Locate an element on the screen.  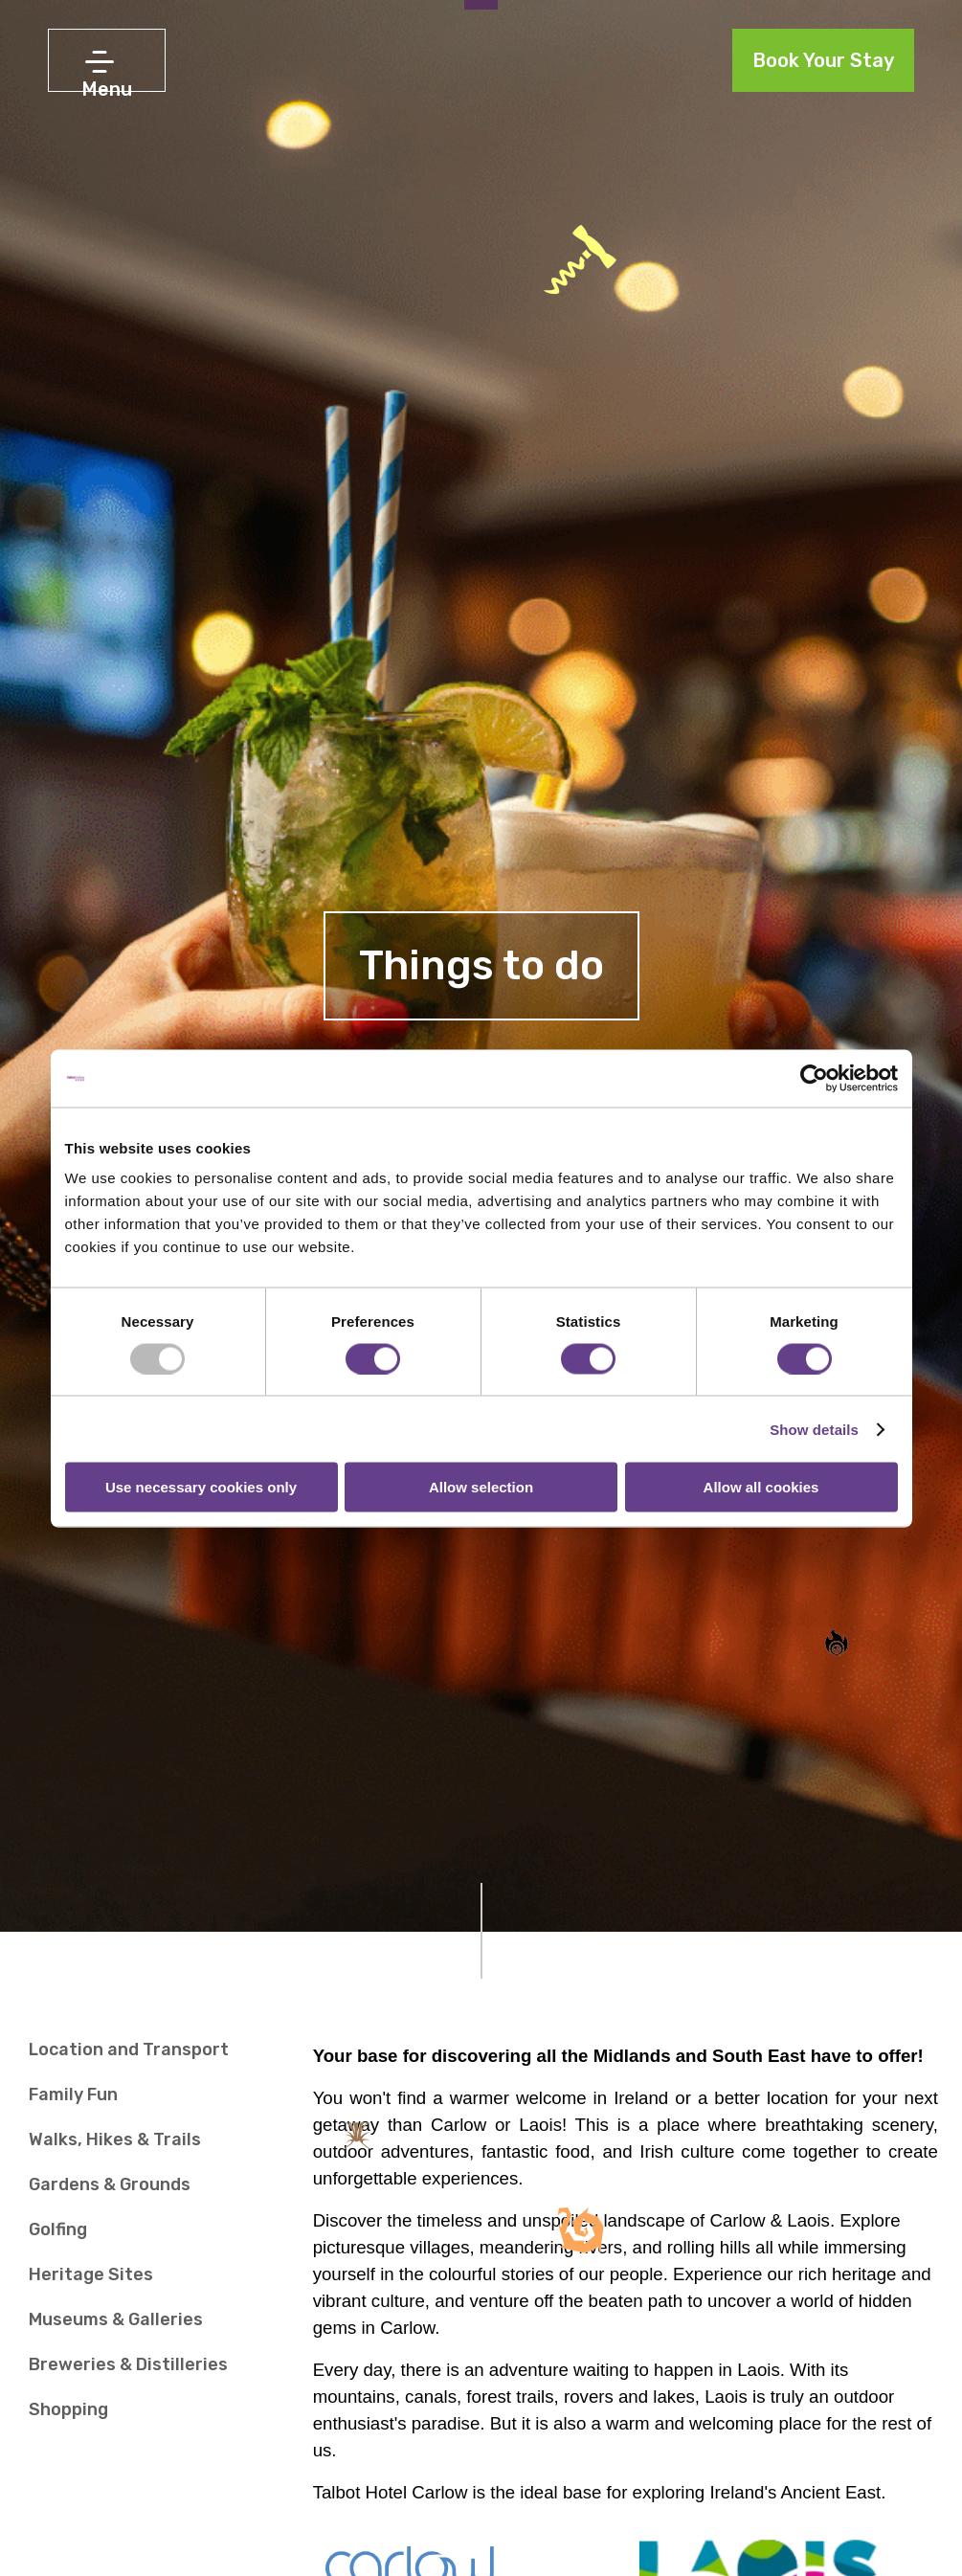
wine or beverage tool in a kitchen app is located at coordinates (580, 259).